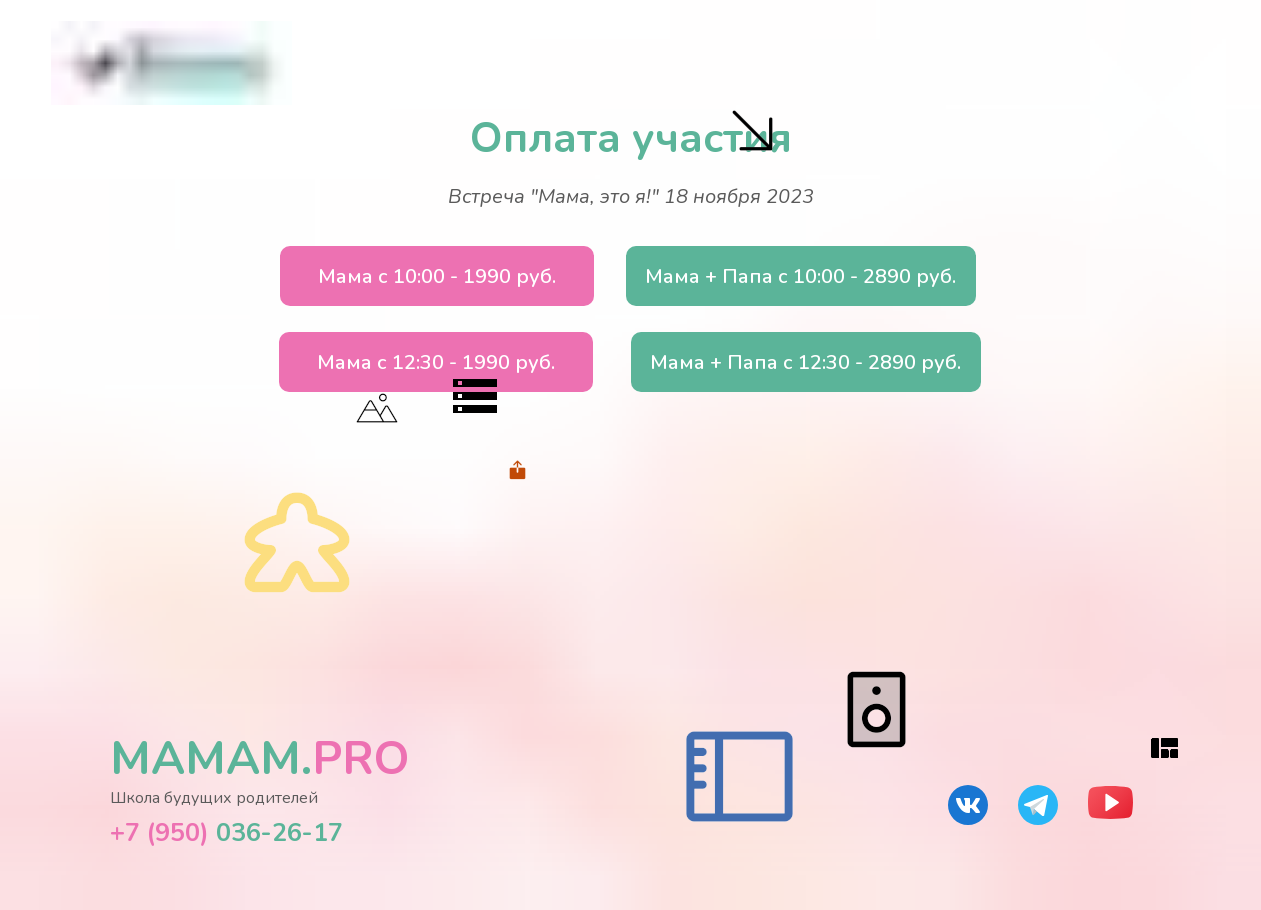 The image size is (1261, 910). What do you see at coordinates (475, 396) in the screenshot?
I see `access device storage settings` at bounding box center [475, 396].